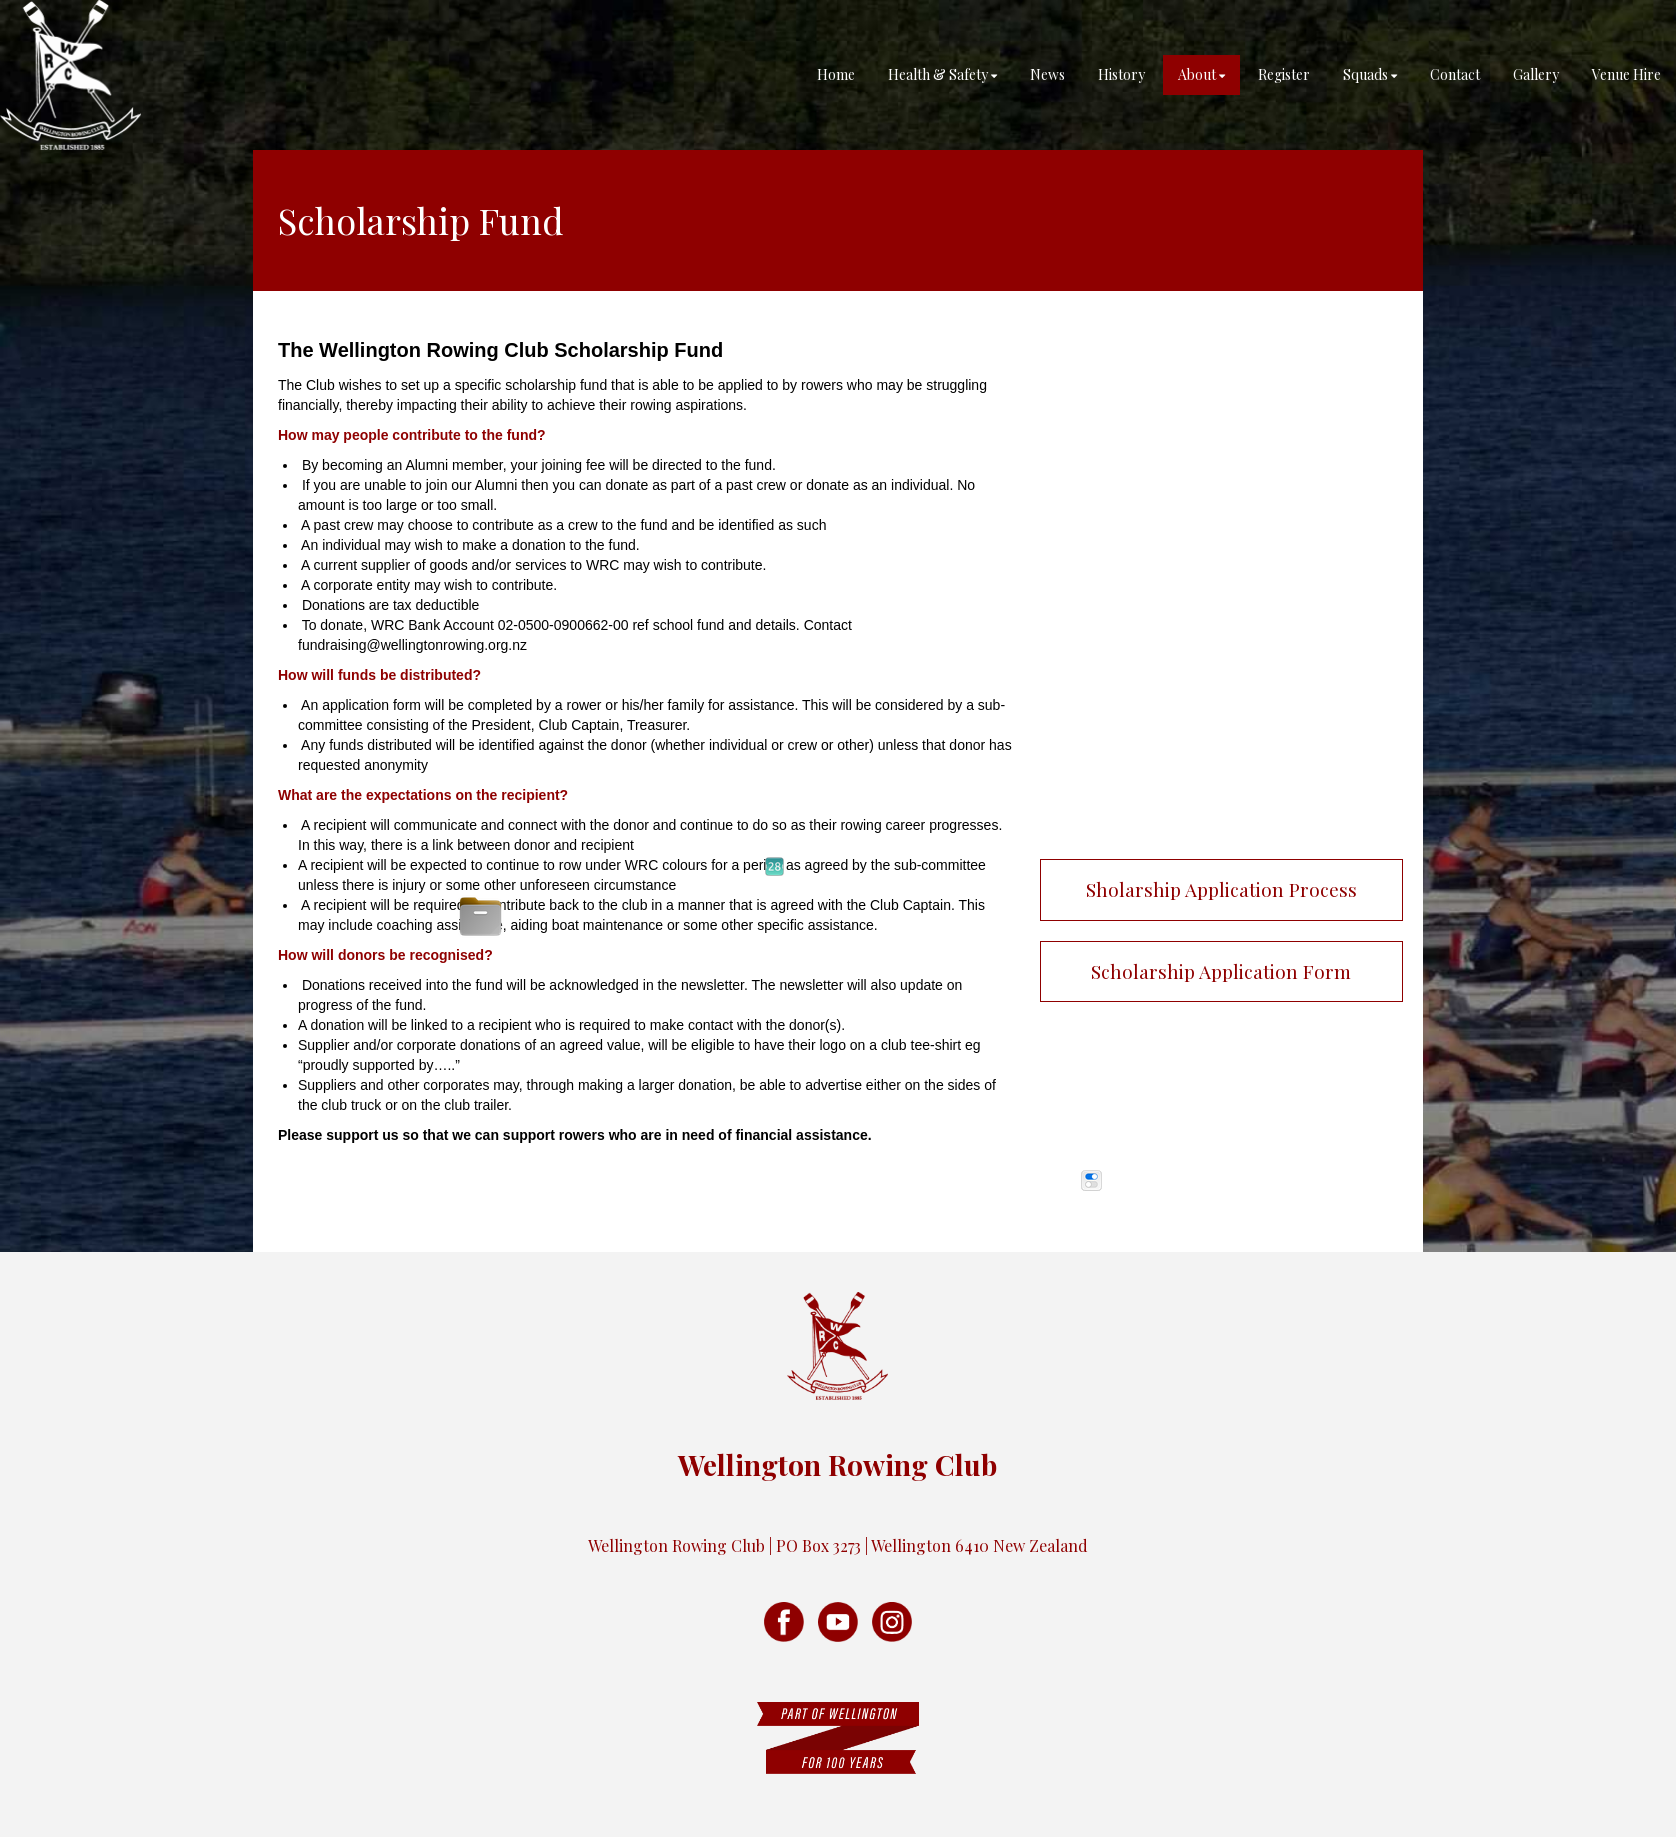 The height and width of the screenshot is (1837, 1676). What do you see at coordinates (1091, 1180) in the screenshot?
I see `open system settings or preferences` at bounding box center [1091, 1180].